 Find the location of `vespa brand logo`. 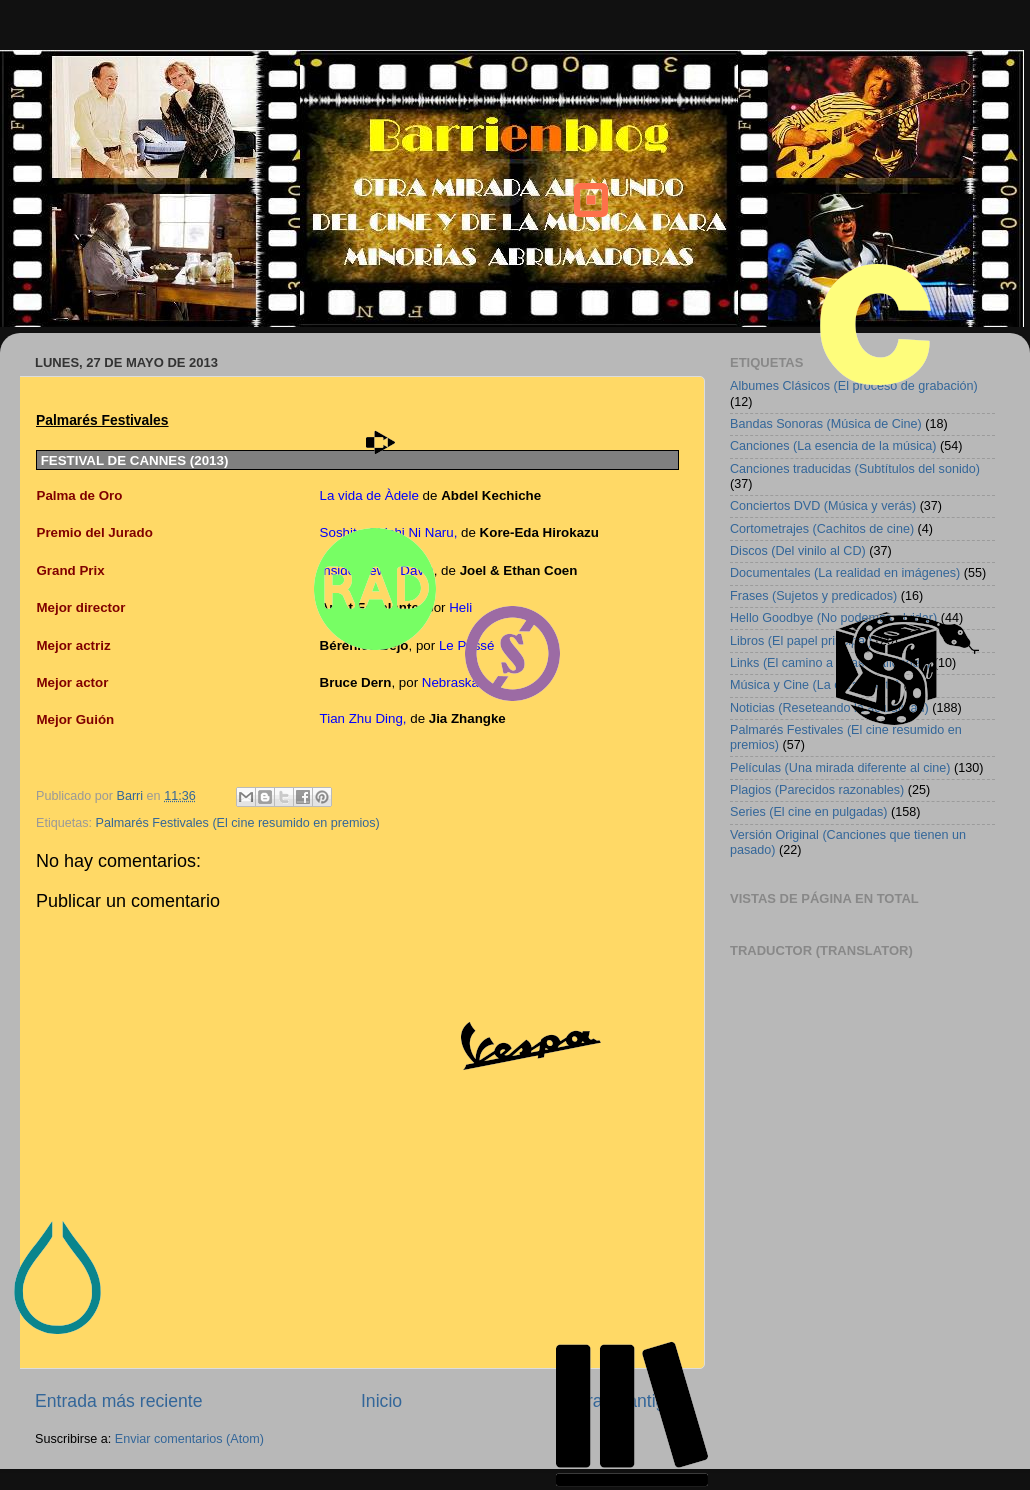

vespa brand logo is located at coordinates (531, 1046).